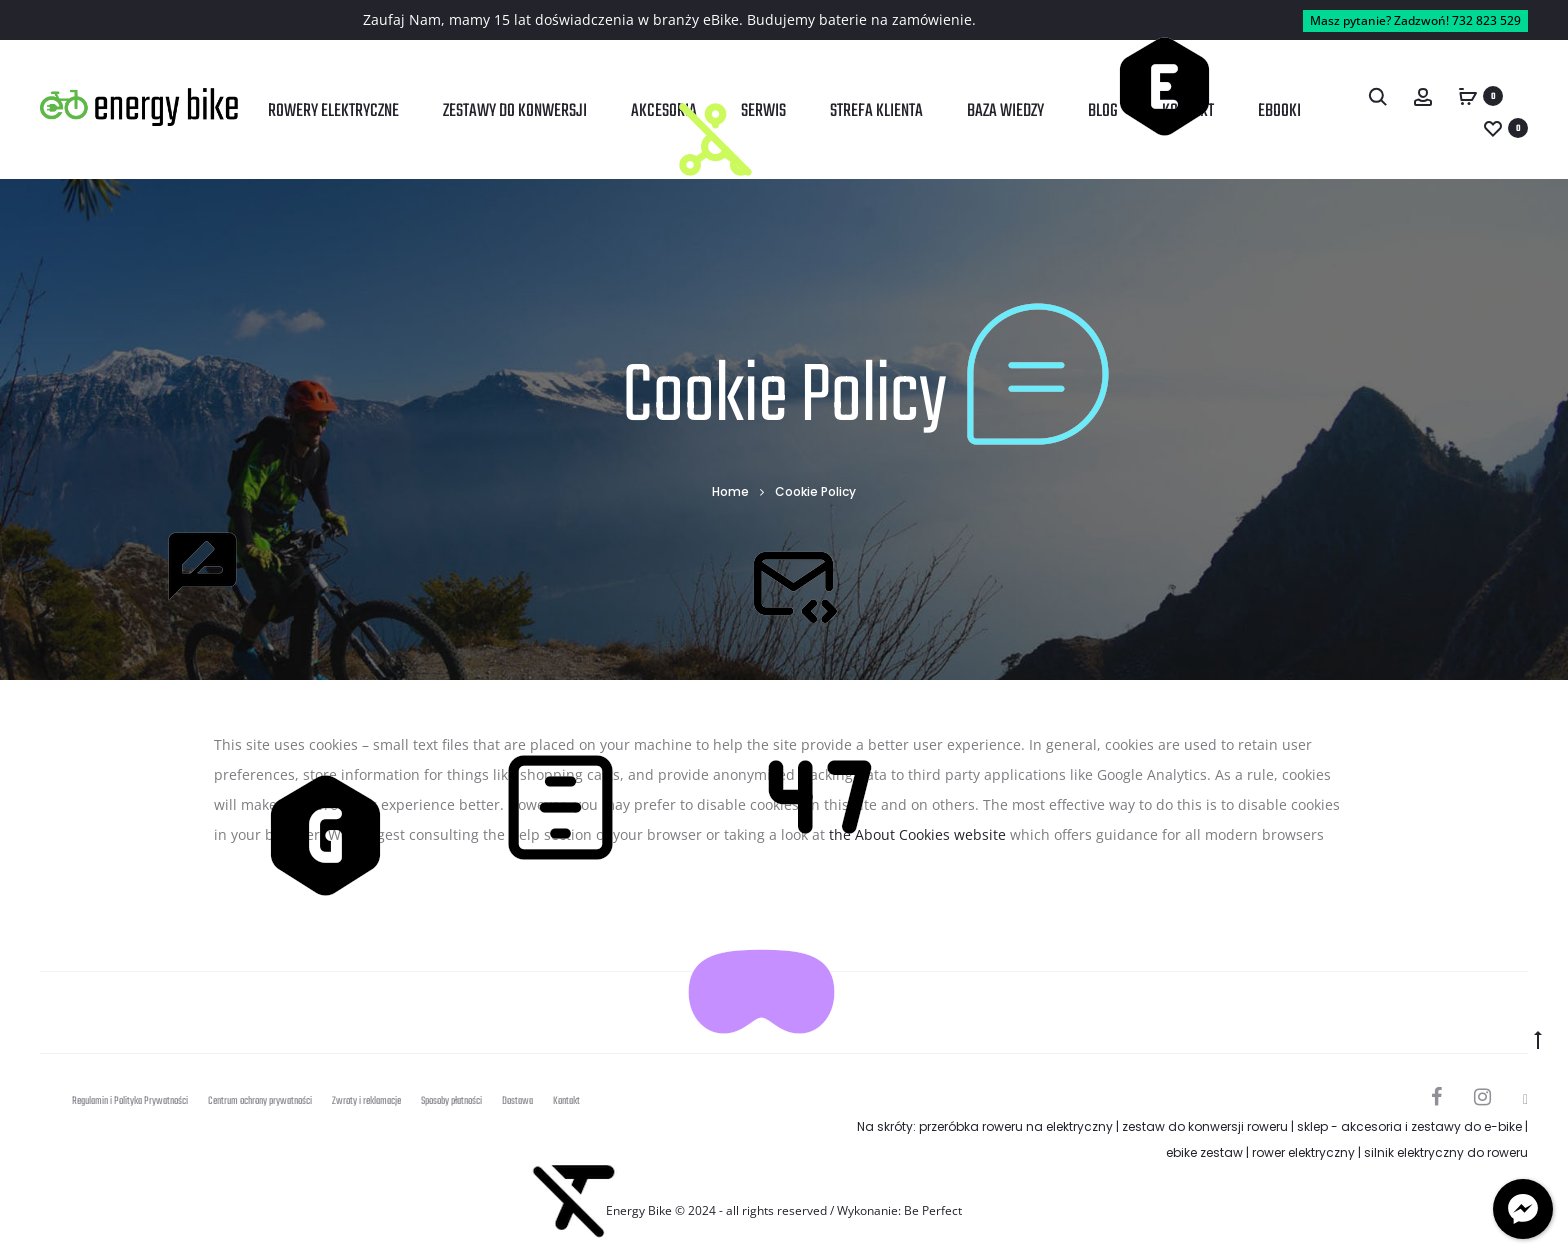 This screenshot has height=1254, width=1568. I want to click on disable social sharing features, so click(715, 139).